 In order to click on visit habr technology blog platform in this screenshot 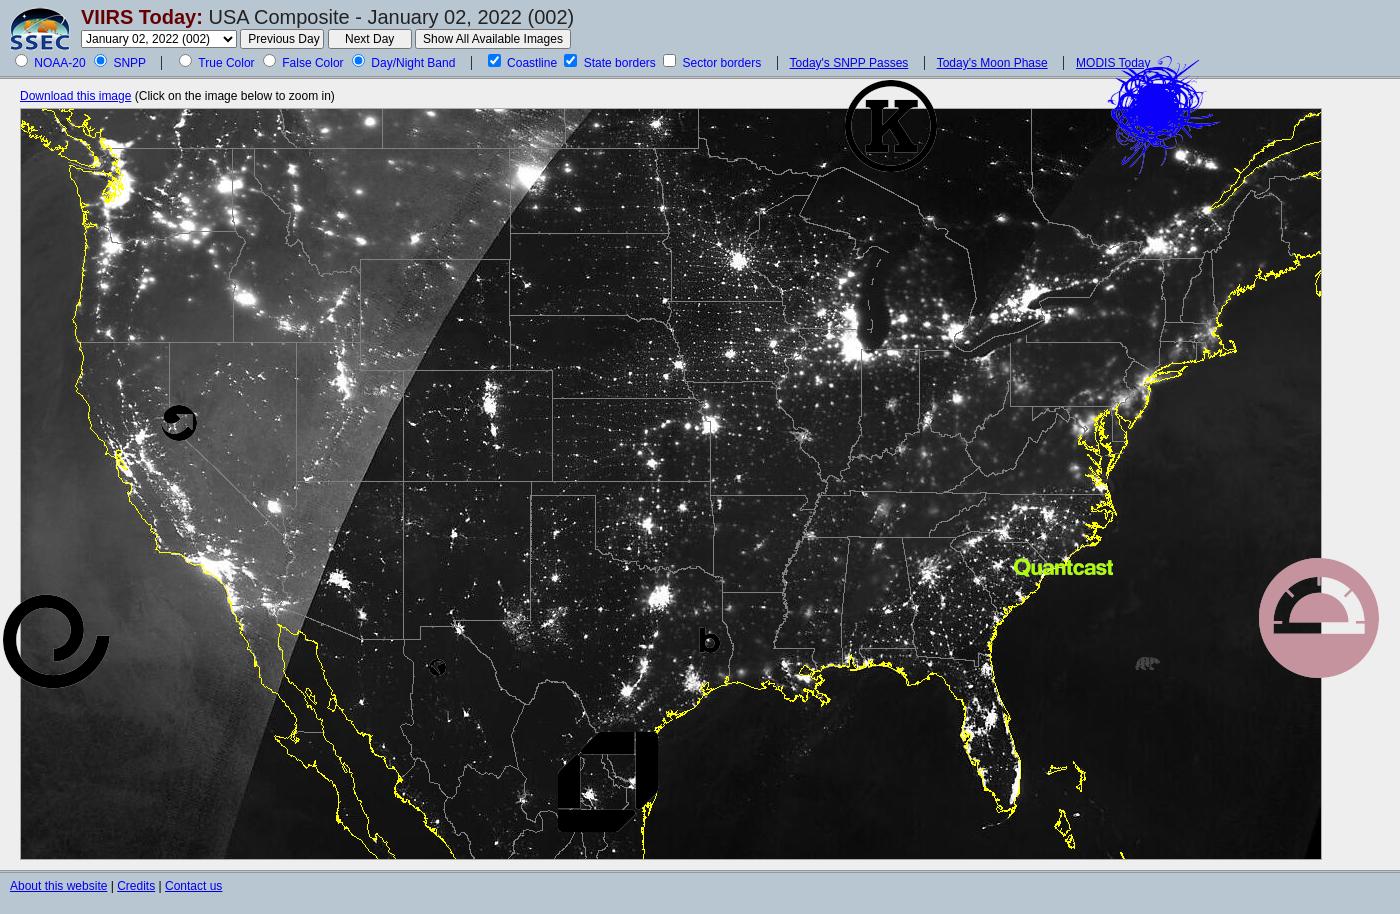, I will do `click(1164, 115)`.